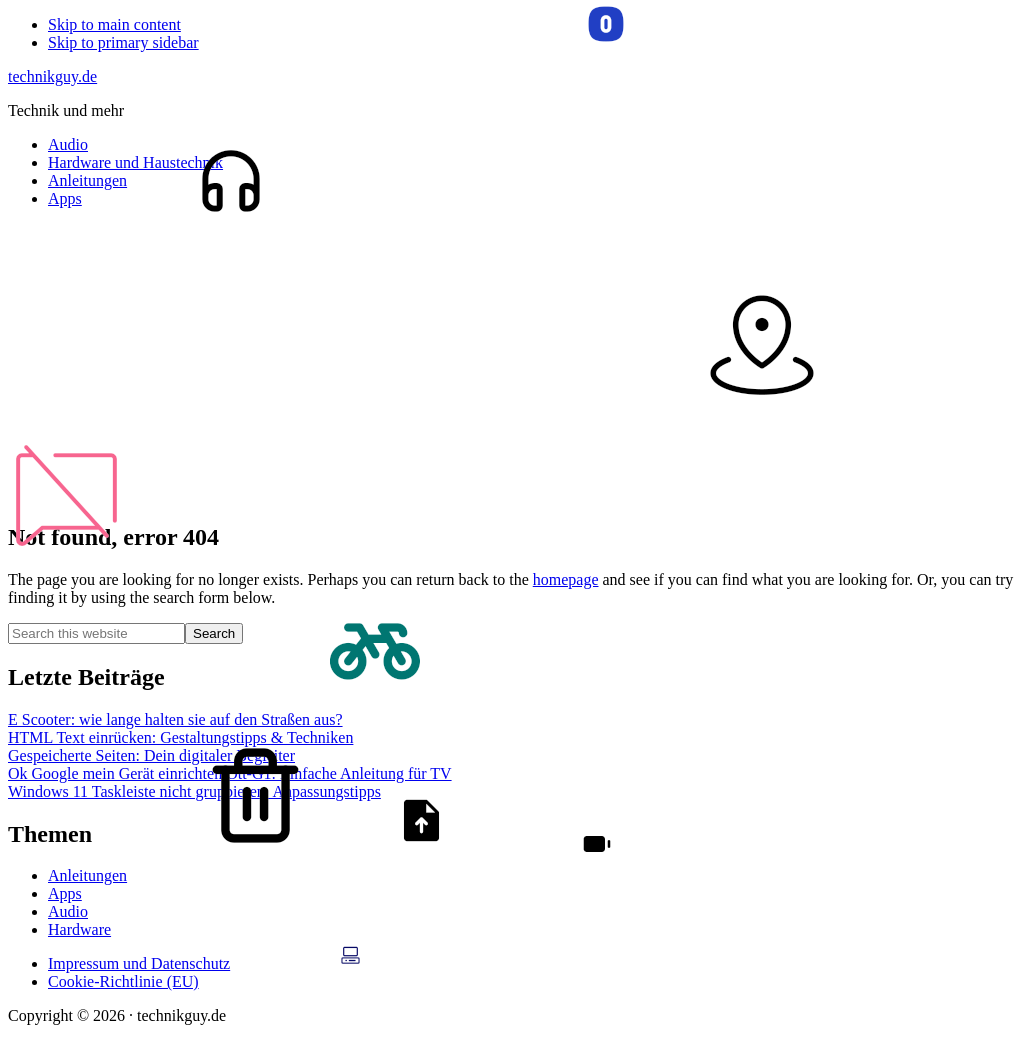 The image size is (1024, 1041). Describe the element at coordinates (255, 795) in the screenshot. I see `delete this item` at that location.